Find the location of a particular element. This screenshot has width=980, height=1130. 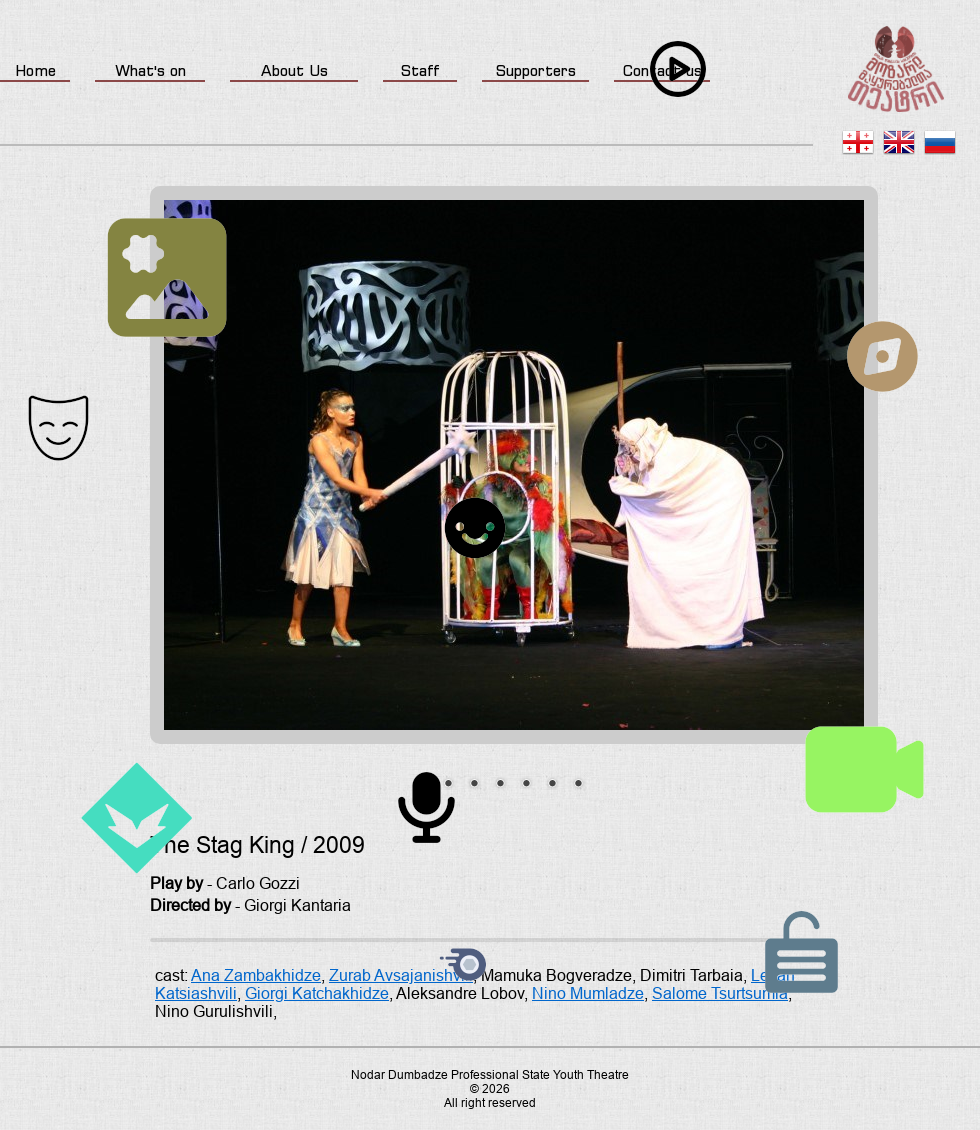

open the discord server discovery page is located at coordinates (882, 356).